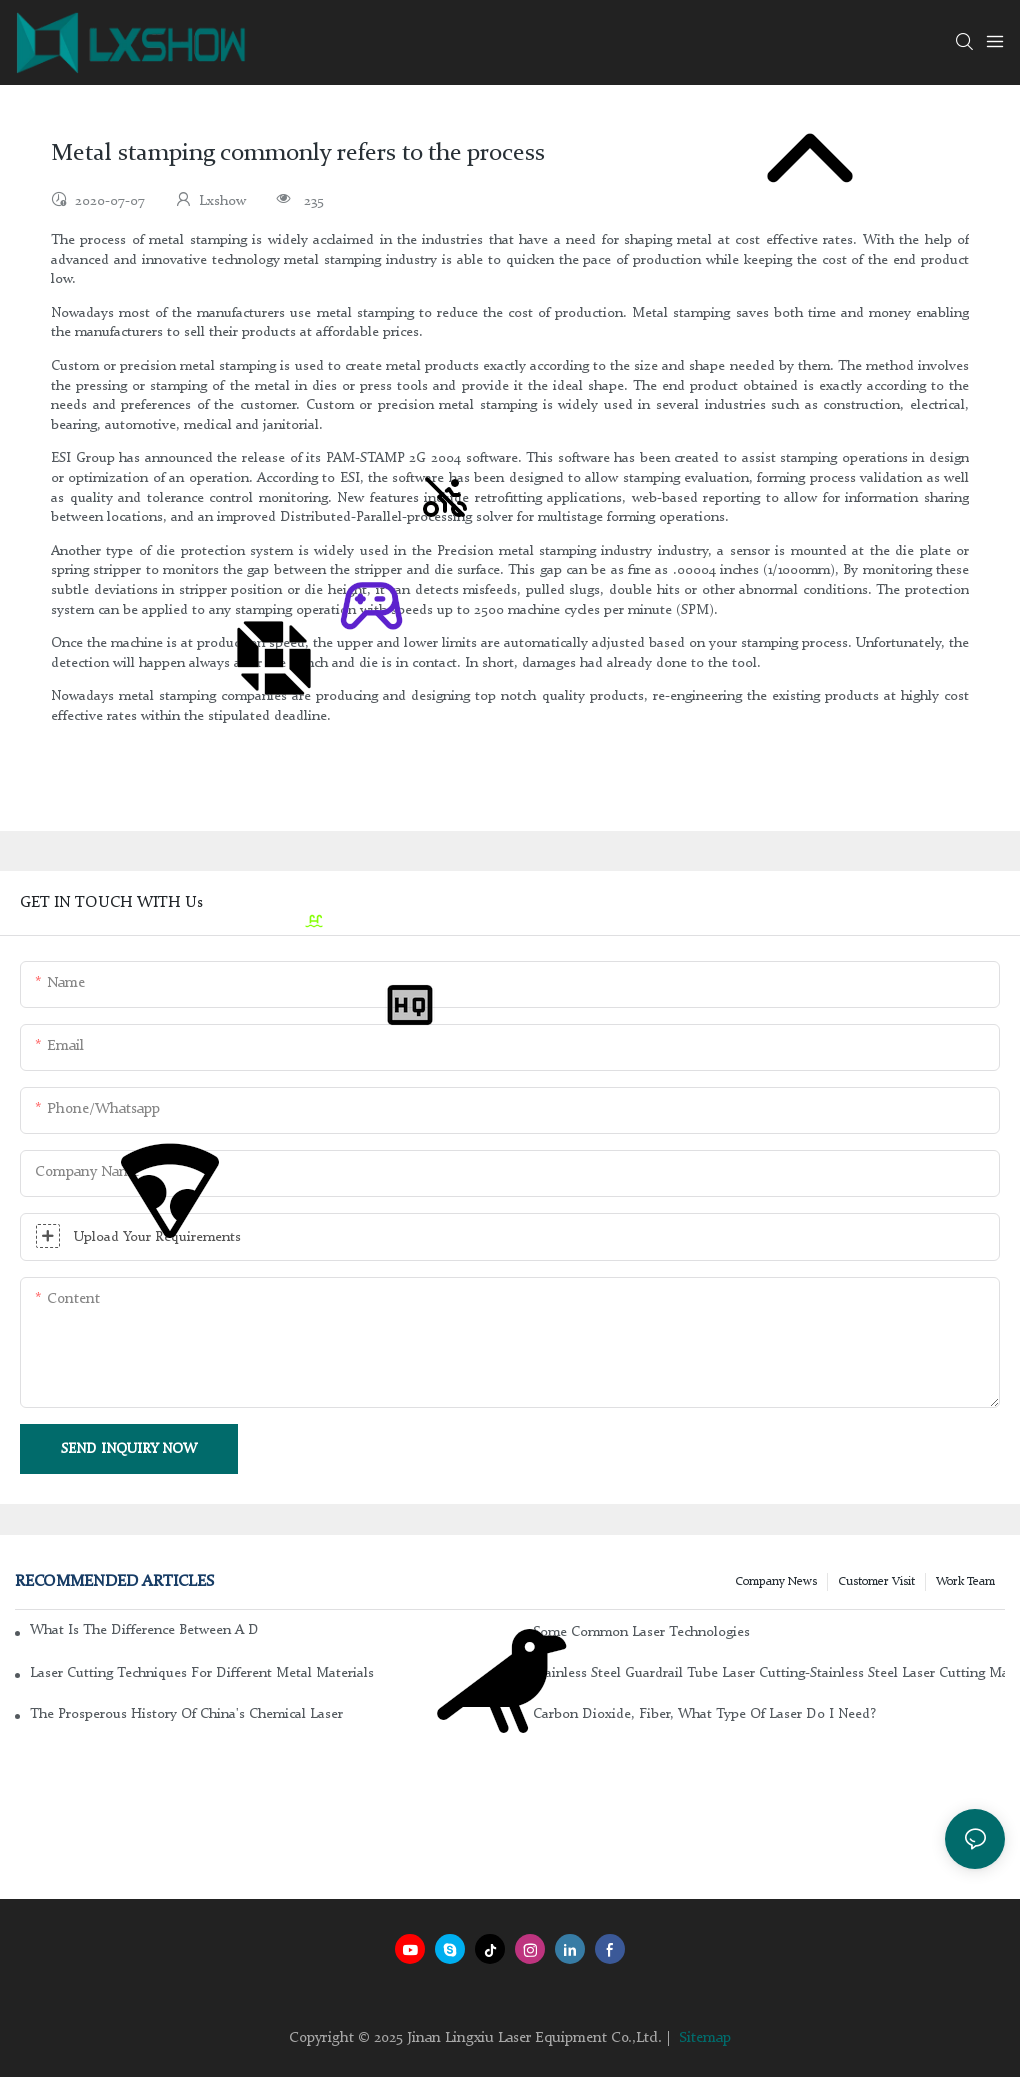 The width and height of the screenshot is (1020, 2077). What do you see at coordinates (274, 658) in the screenshot?
I see `view 3D model or object` at bounding box center [274, 658].